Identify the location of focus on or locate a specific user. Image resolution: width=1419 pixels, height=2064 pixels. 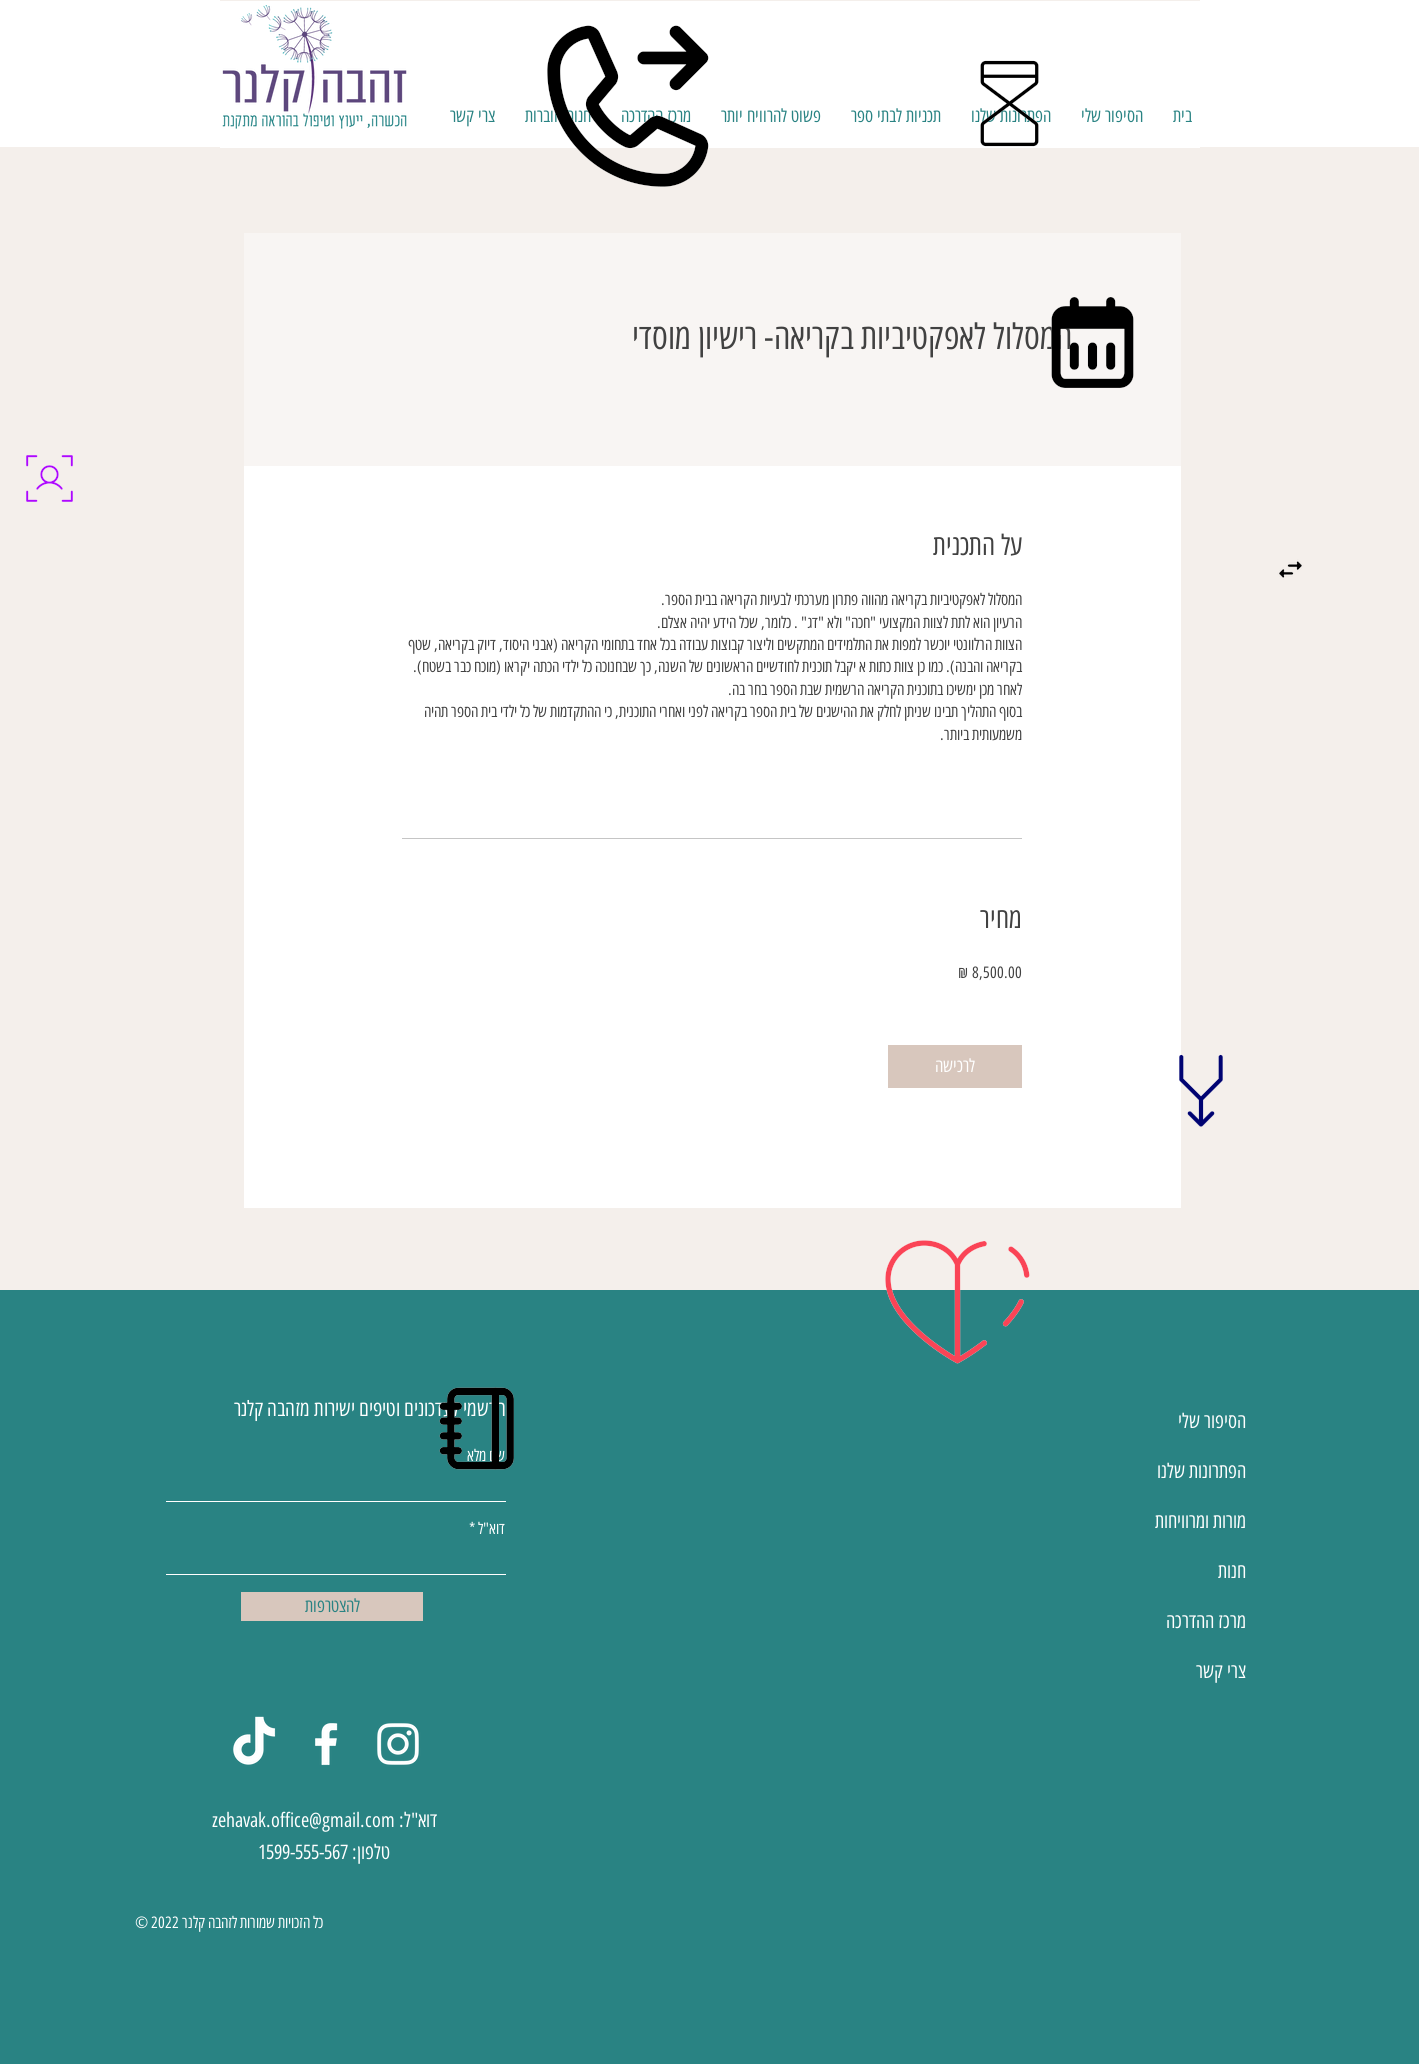
(49, 478).